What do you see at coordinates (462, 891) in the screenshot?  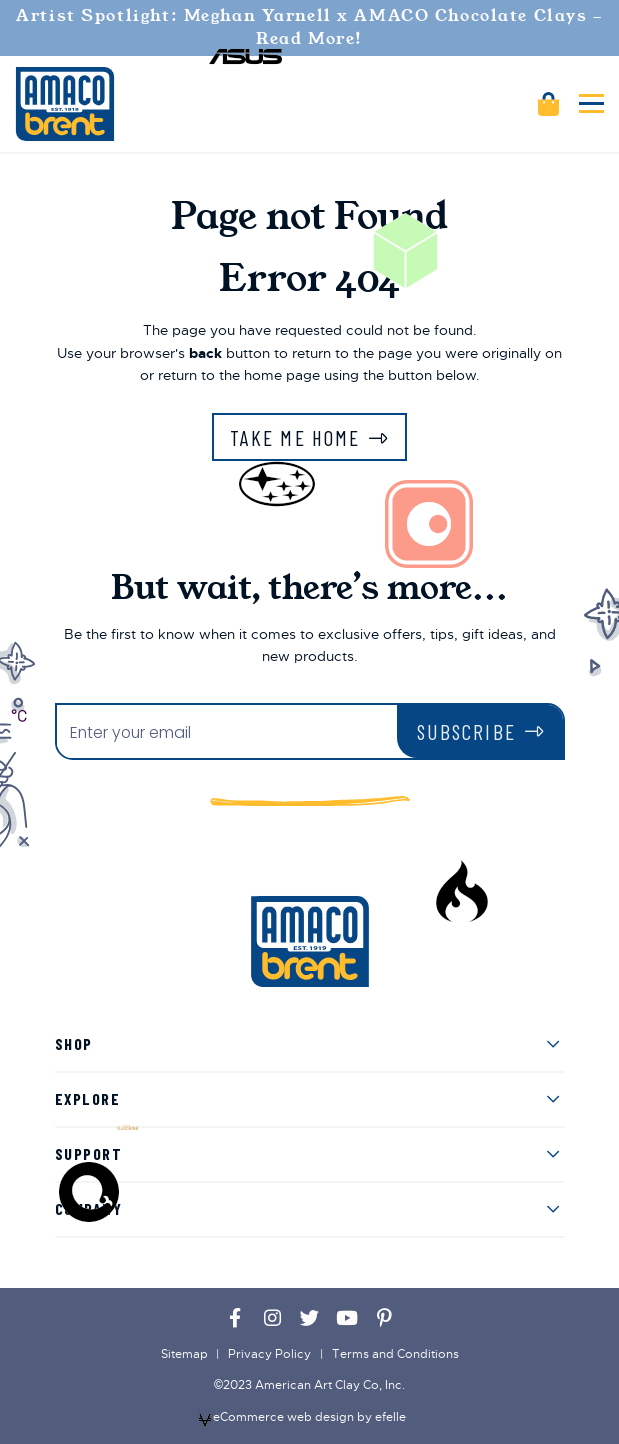 I see `codeigniter framework logo` at bounding box center [462, 891].